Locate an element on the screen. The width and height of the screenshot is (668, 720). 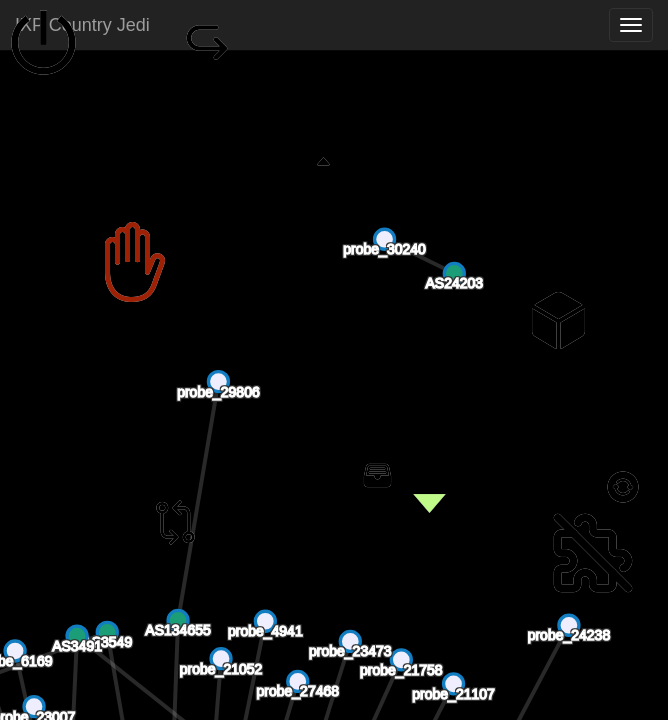
stop or halt an action is located at coordinates (135, 262).